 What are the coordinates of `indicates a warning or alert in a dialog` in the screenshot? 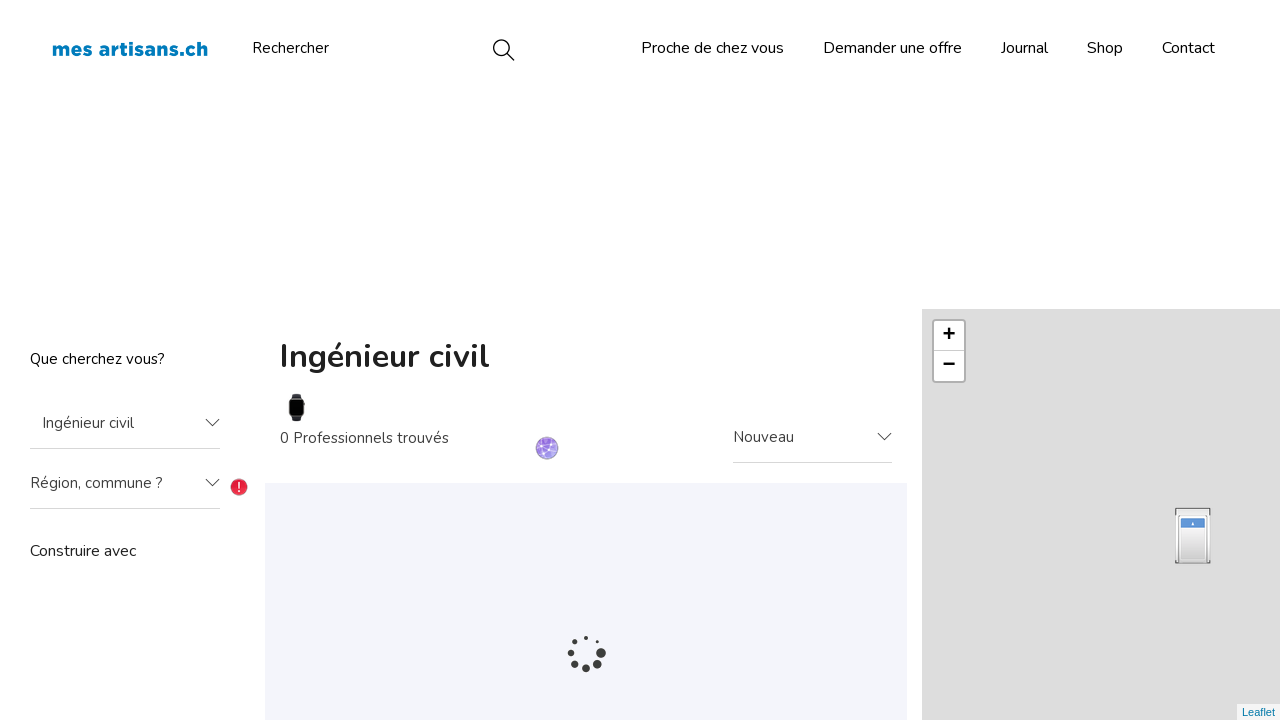 It's located at (239, 487).